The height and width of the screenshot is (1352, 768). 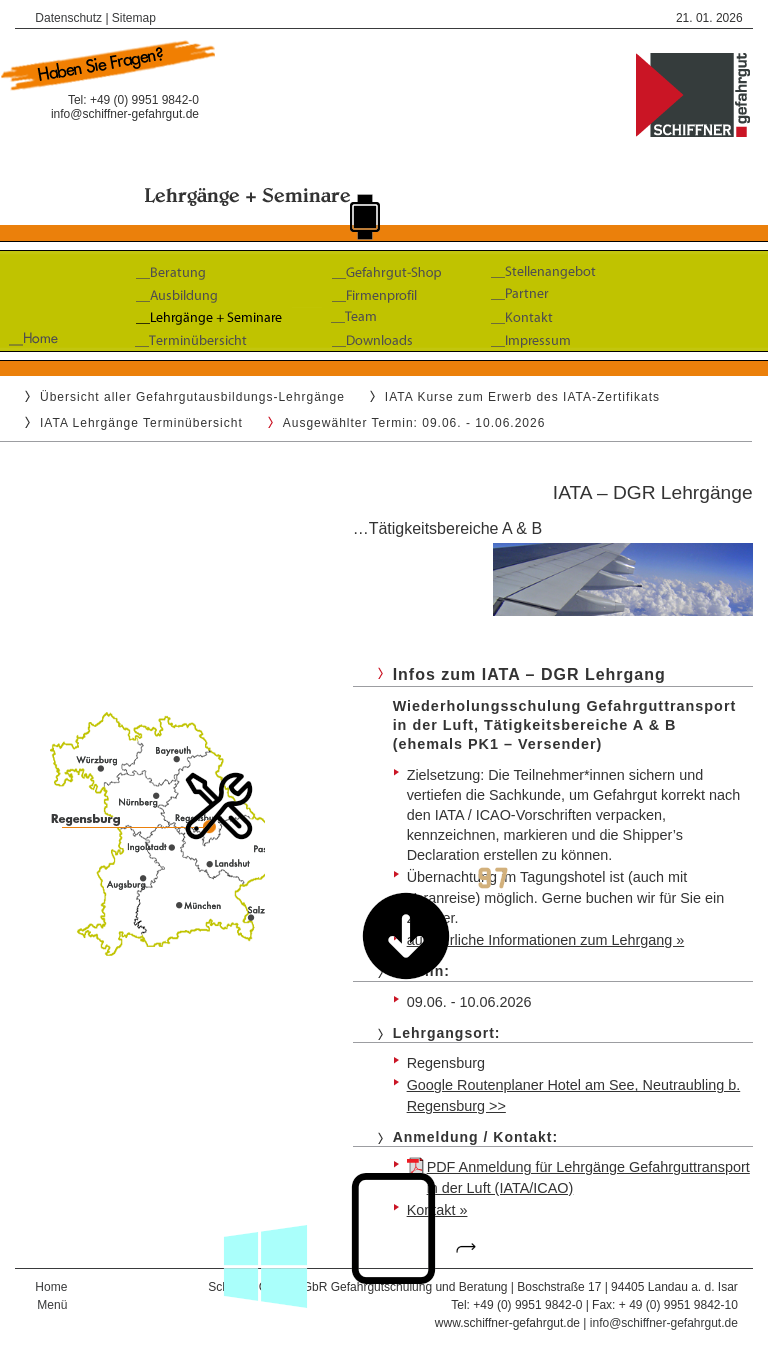 What do you see at coordinates (219, 806) in the screenshot?
I see `access tools and settings` at bounding box center [219, 806].